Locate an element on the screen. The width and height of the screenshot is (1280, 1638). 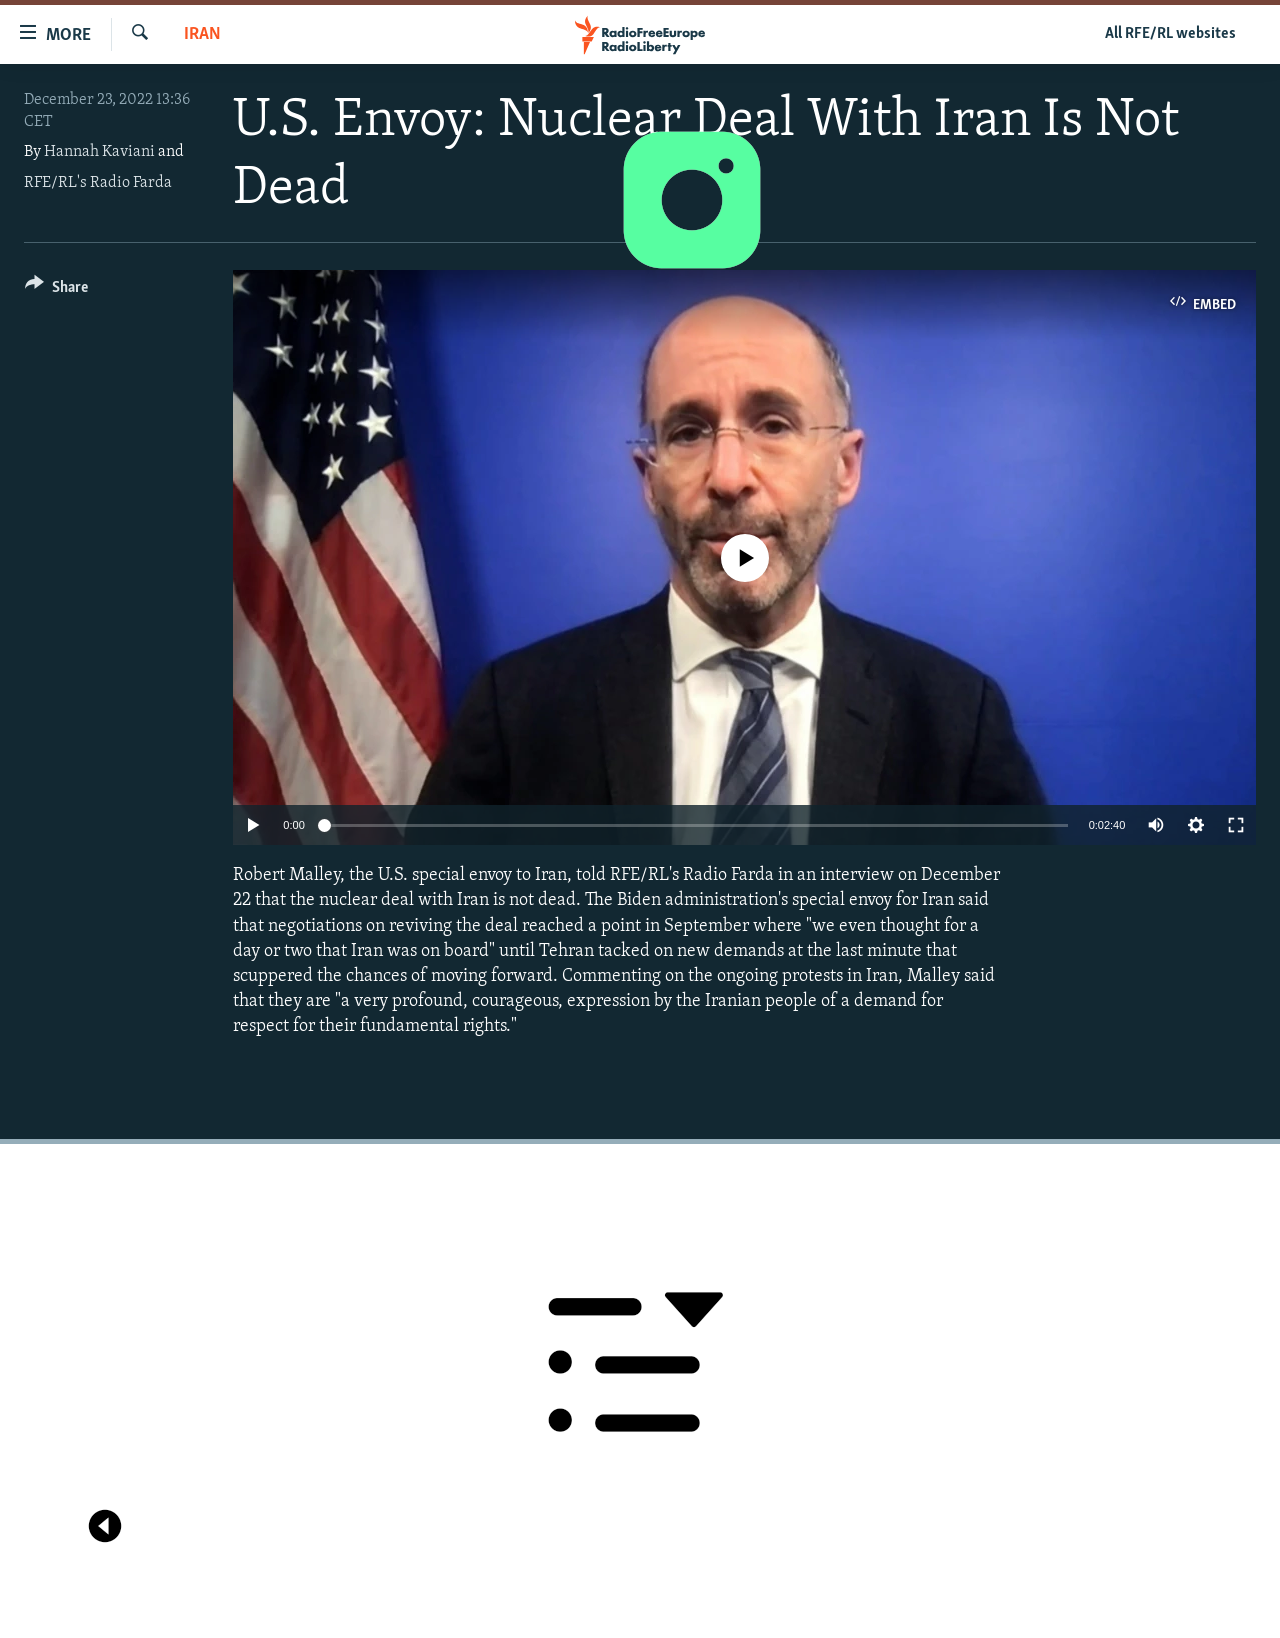
open instagram app is located at coordinates (692, 200).